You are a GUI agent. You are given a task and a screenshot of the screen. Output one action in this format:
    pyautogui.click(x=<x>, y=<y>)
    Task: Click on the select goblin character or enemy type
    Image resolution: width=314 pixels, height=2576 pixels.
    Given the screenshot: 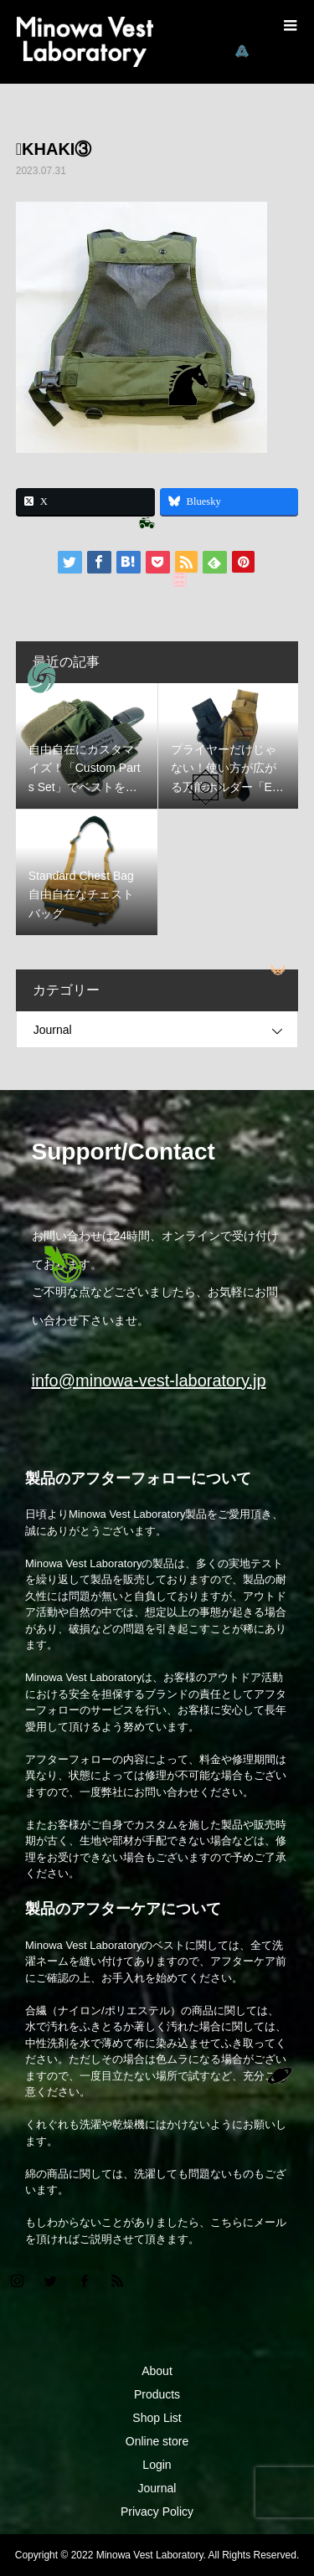 What is the action you would take?
    pyautogui.click(x=278, y=970)
    